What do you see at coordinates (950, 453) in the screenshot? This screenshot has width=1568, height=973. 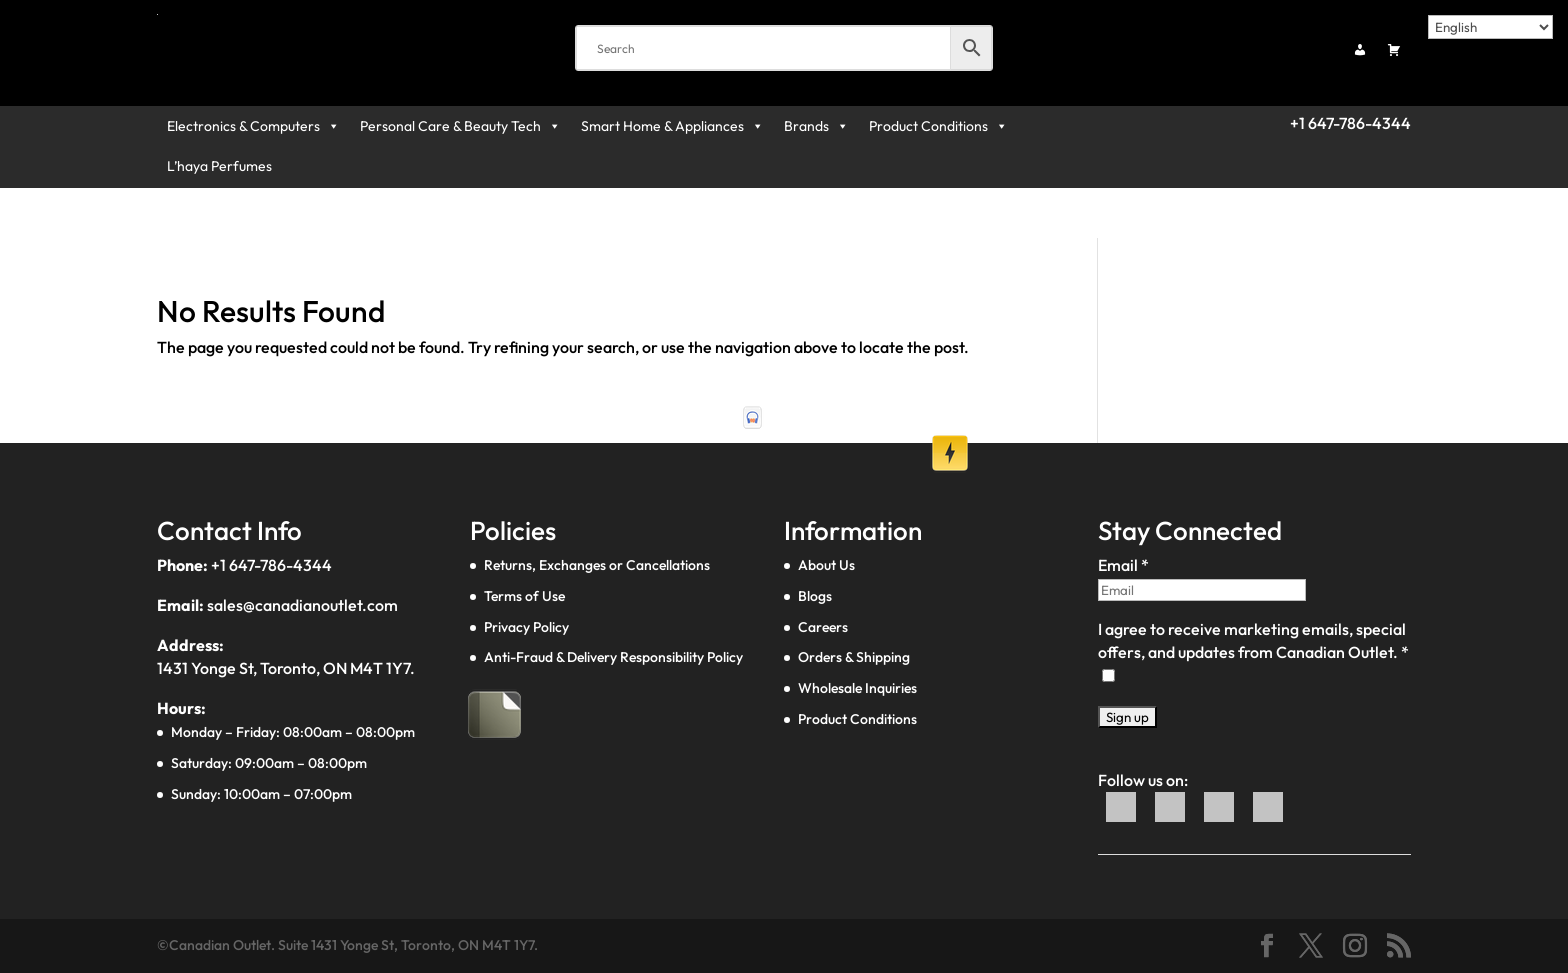 I see `access power and battery settings` at bounding box center [950, 453].